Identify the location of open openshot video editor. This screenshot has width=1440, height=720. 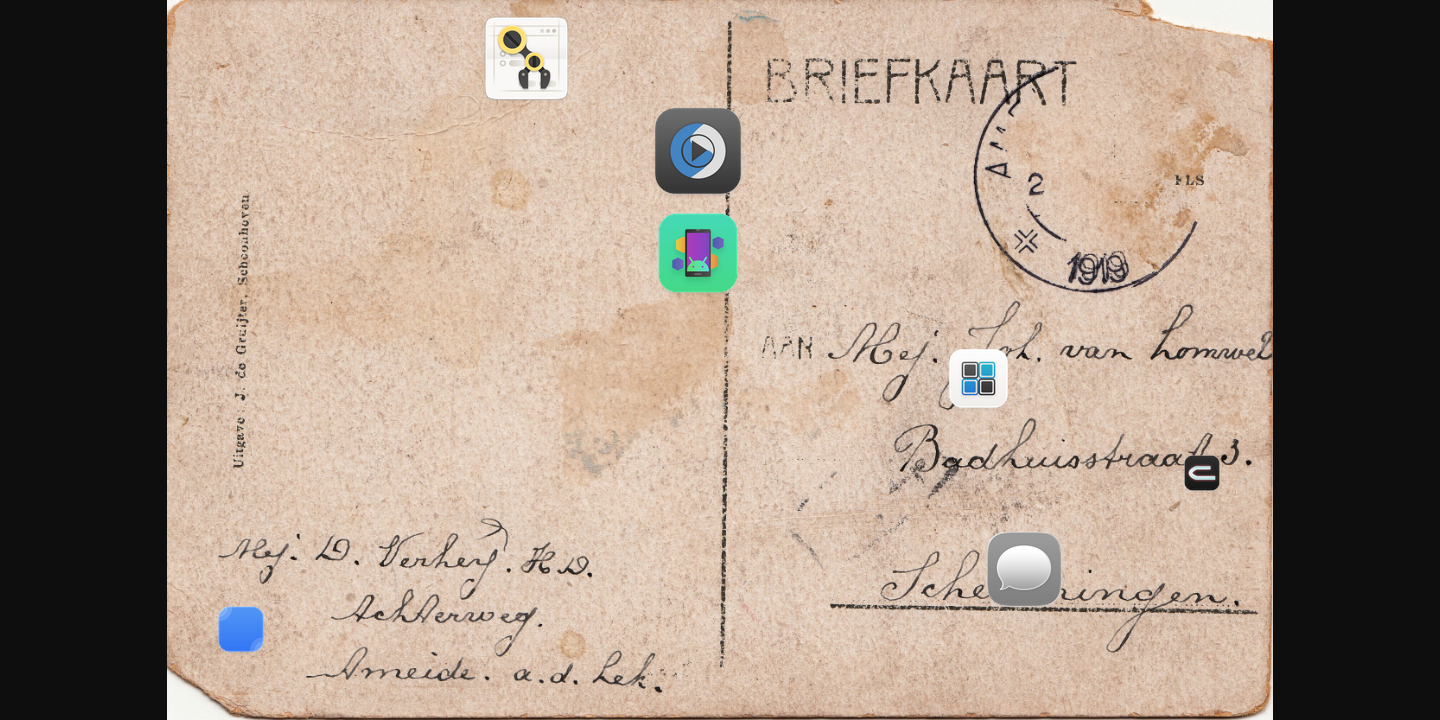
(698, 151).